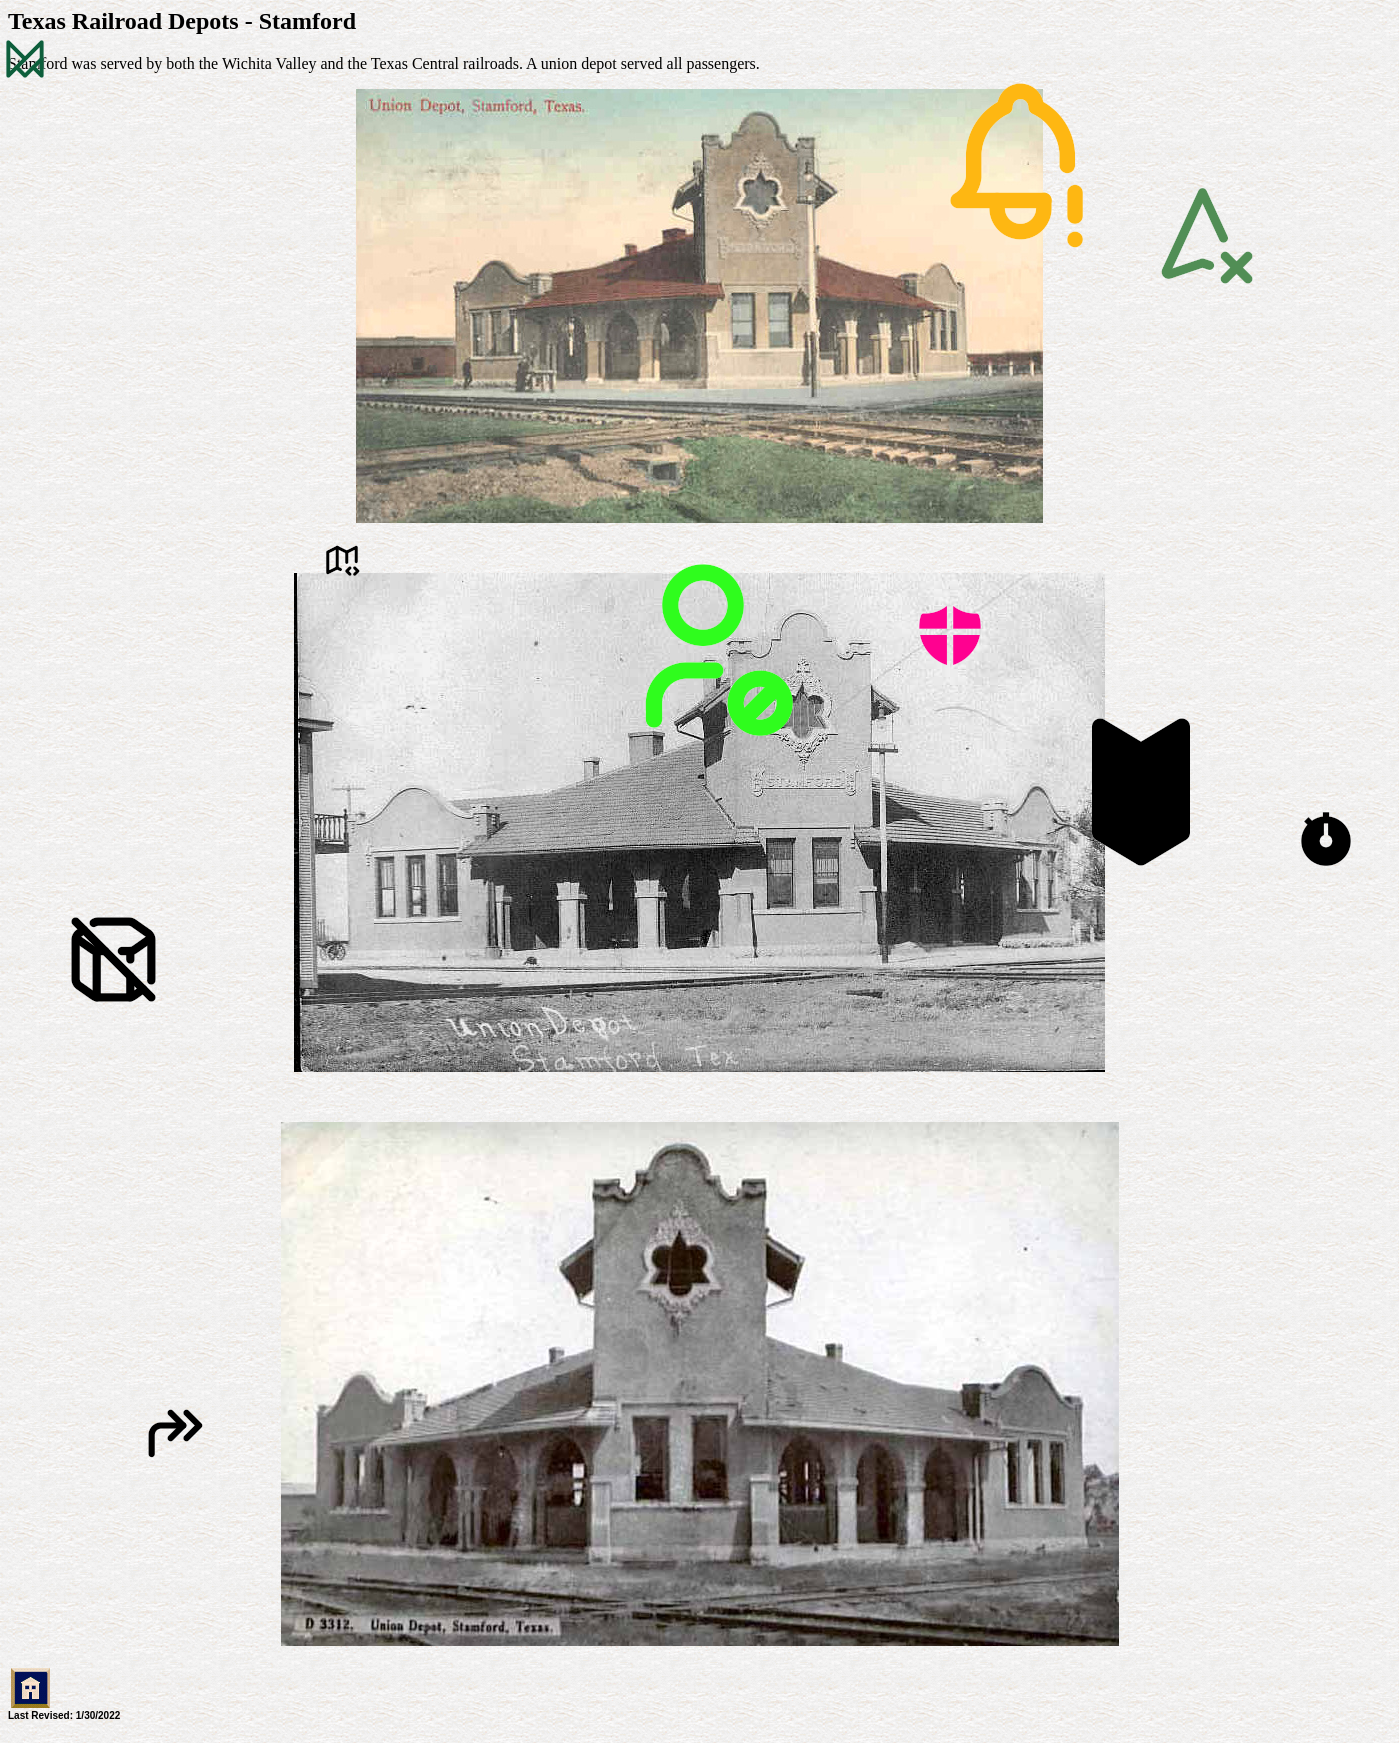 This screenshot has width=1399, height=1743. Describe the element at coordinates (1020, 161) in the screenshot. I see `notification alert requiring attention` at that location.